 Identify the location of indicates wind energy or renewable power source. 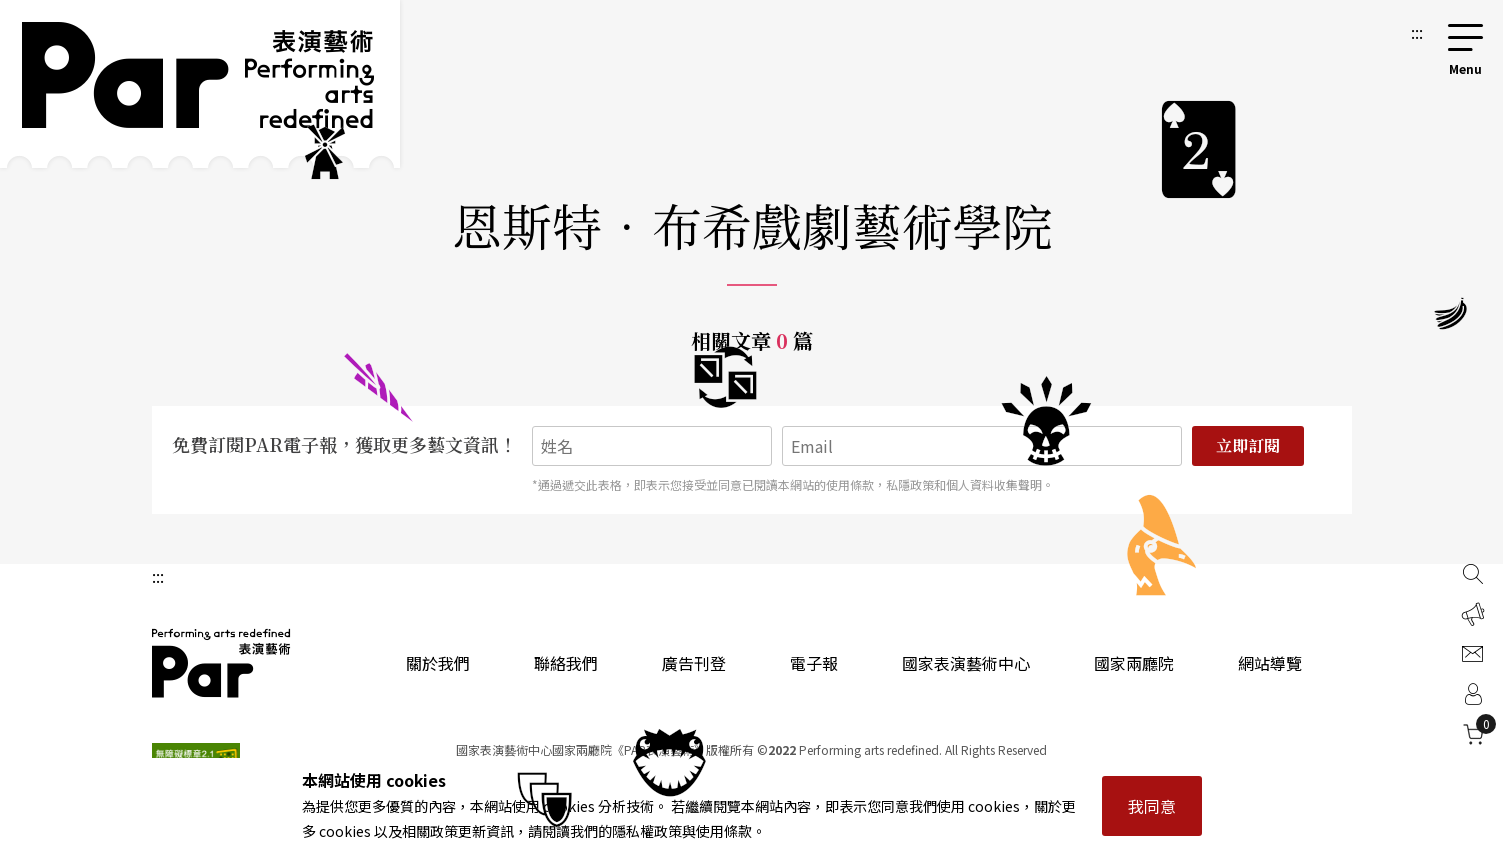
(325, 152).